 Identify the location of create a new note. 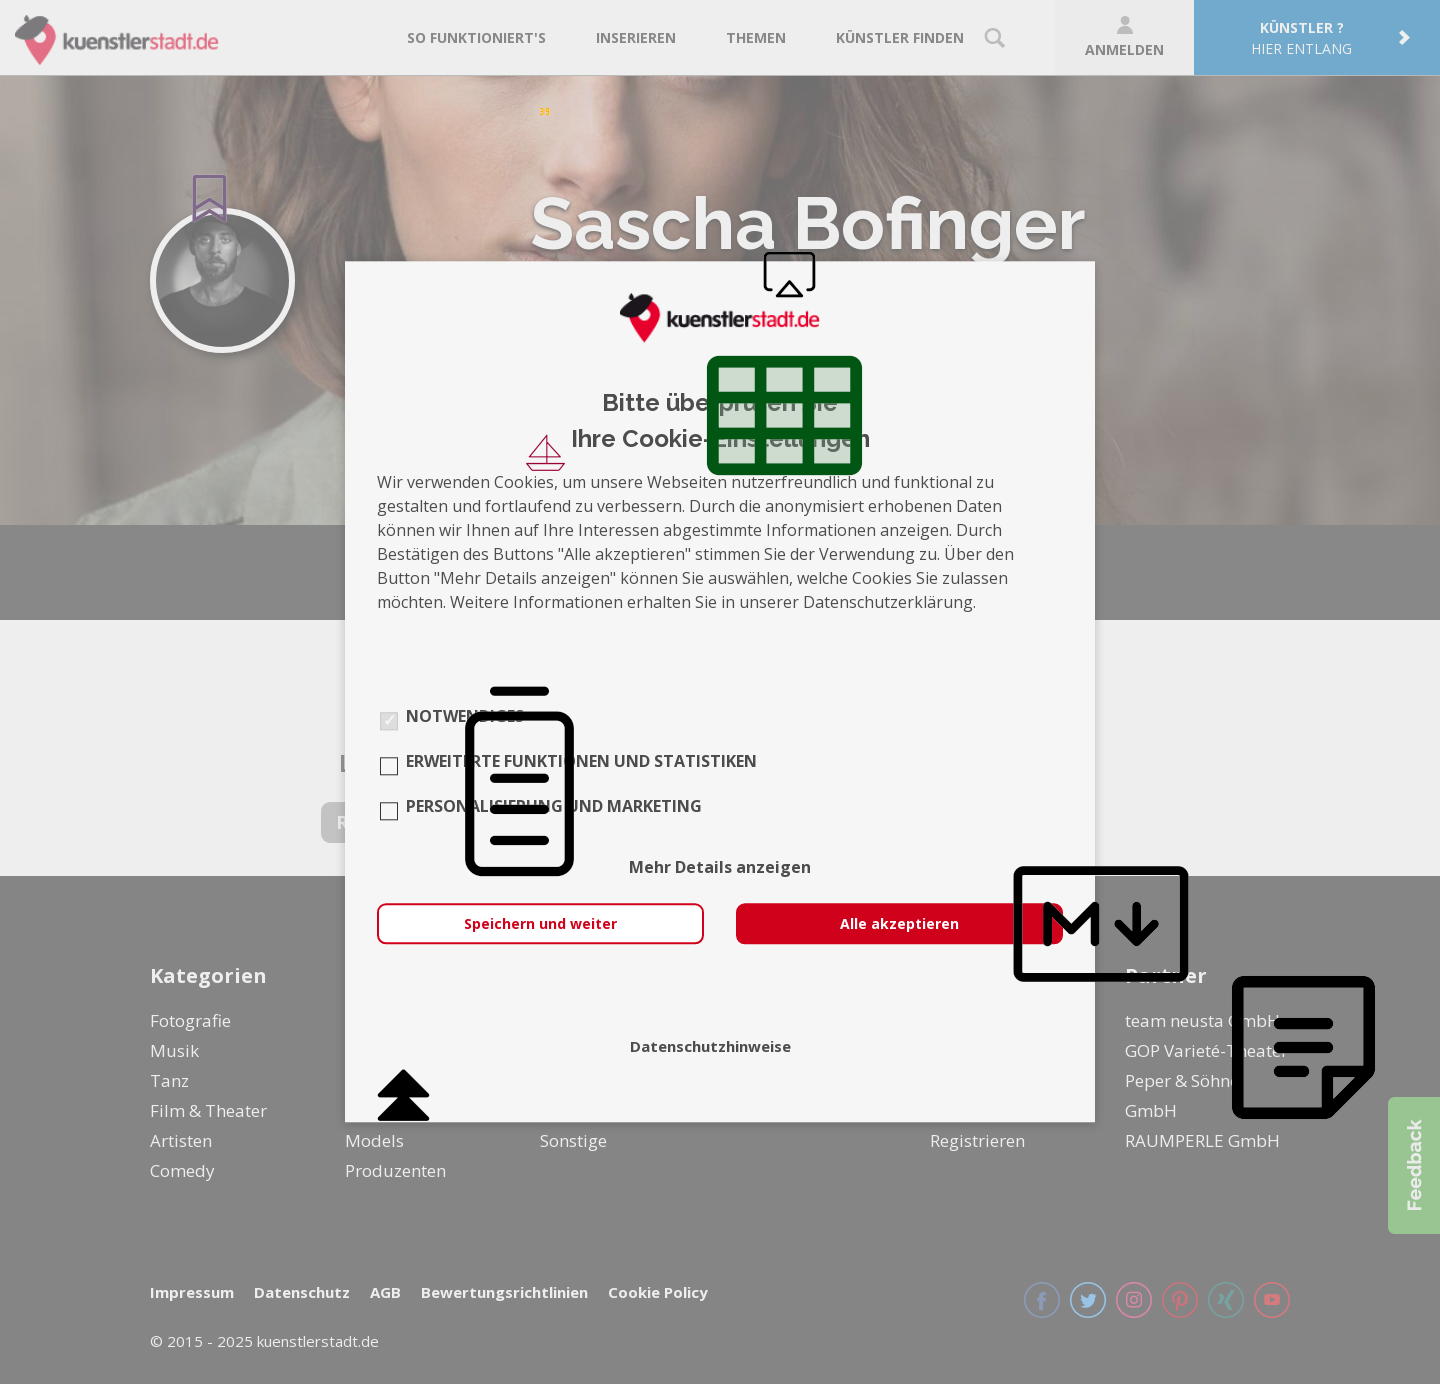
(1303, 1047).